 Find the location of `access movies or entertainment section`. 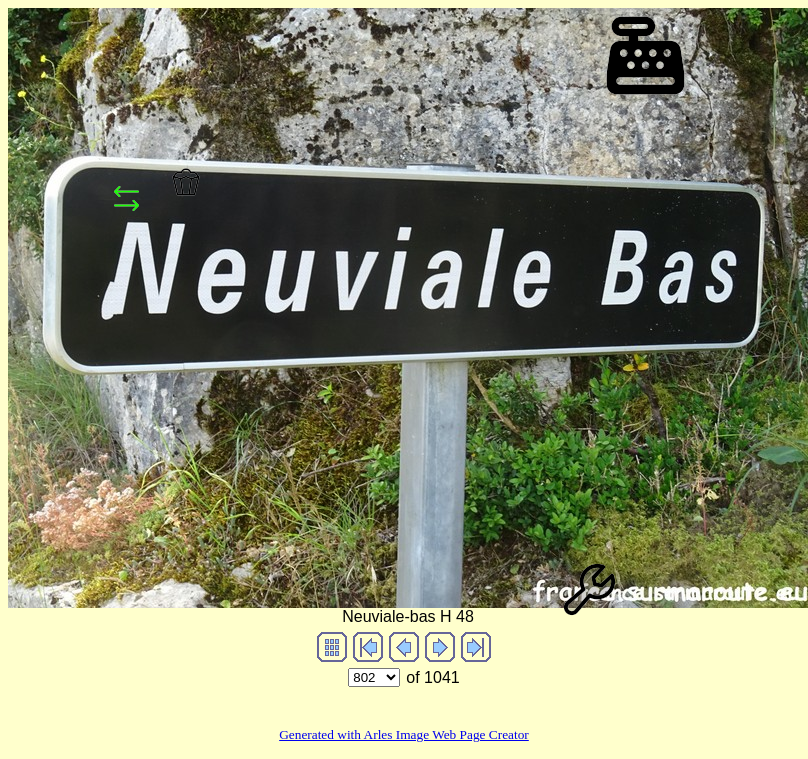

access movies or entertainment section is located at coordinates (186, 183).